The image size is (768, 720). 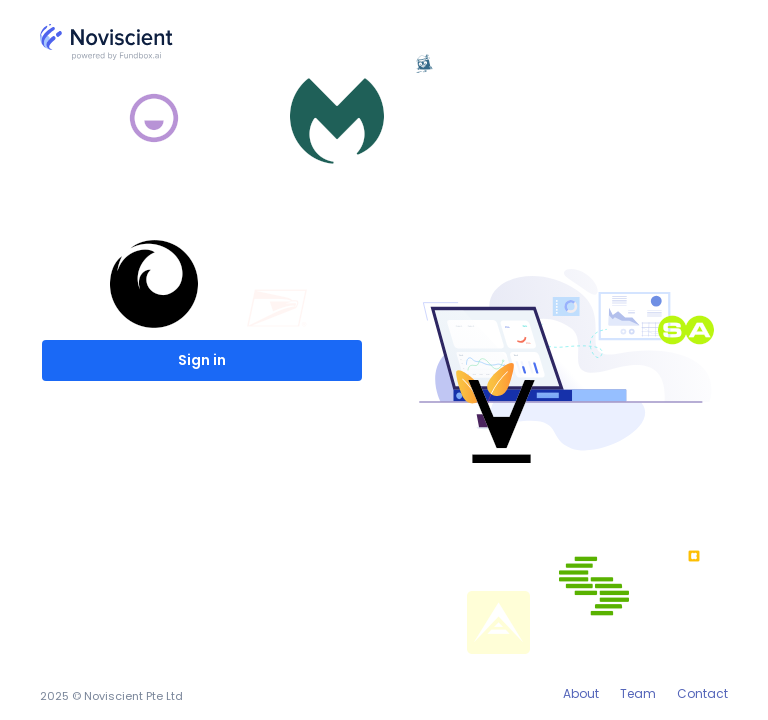 I want to click on Contentstack logo, so click(x=594, y=586).